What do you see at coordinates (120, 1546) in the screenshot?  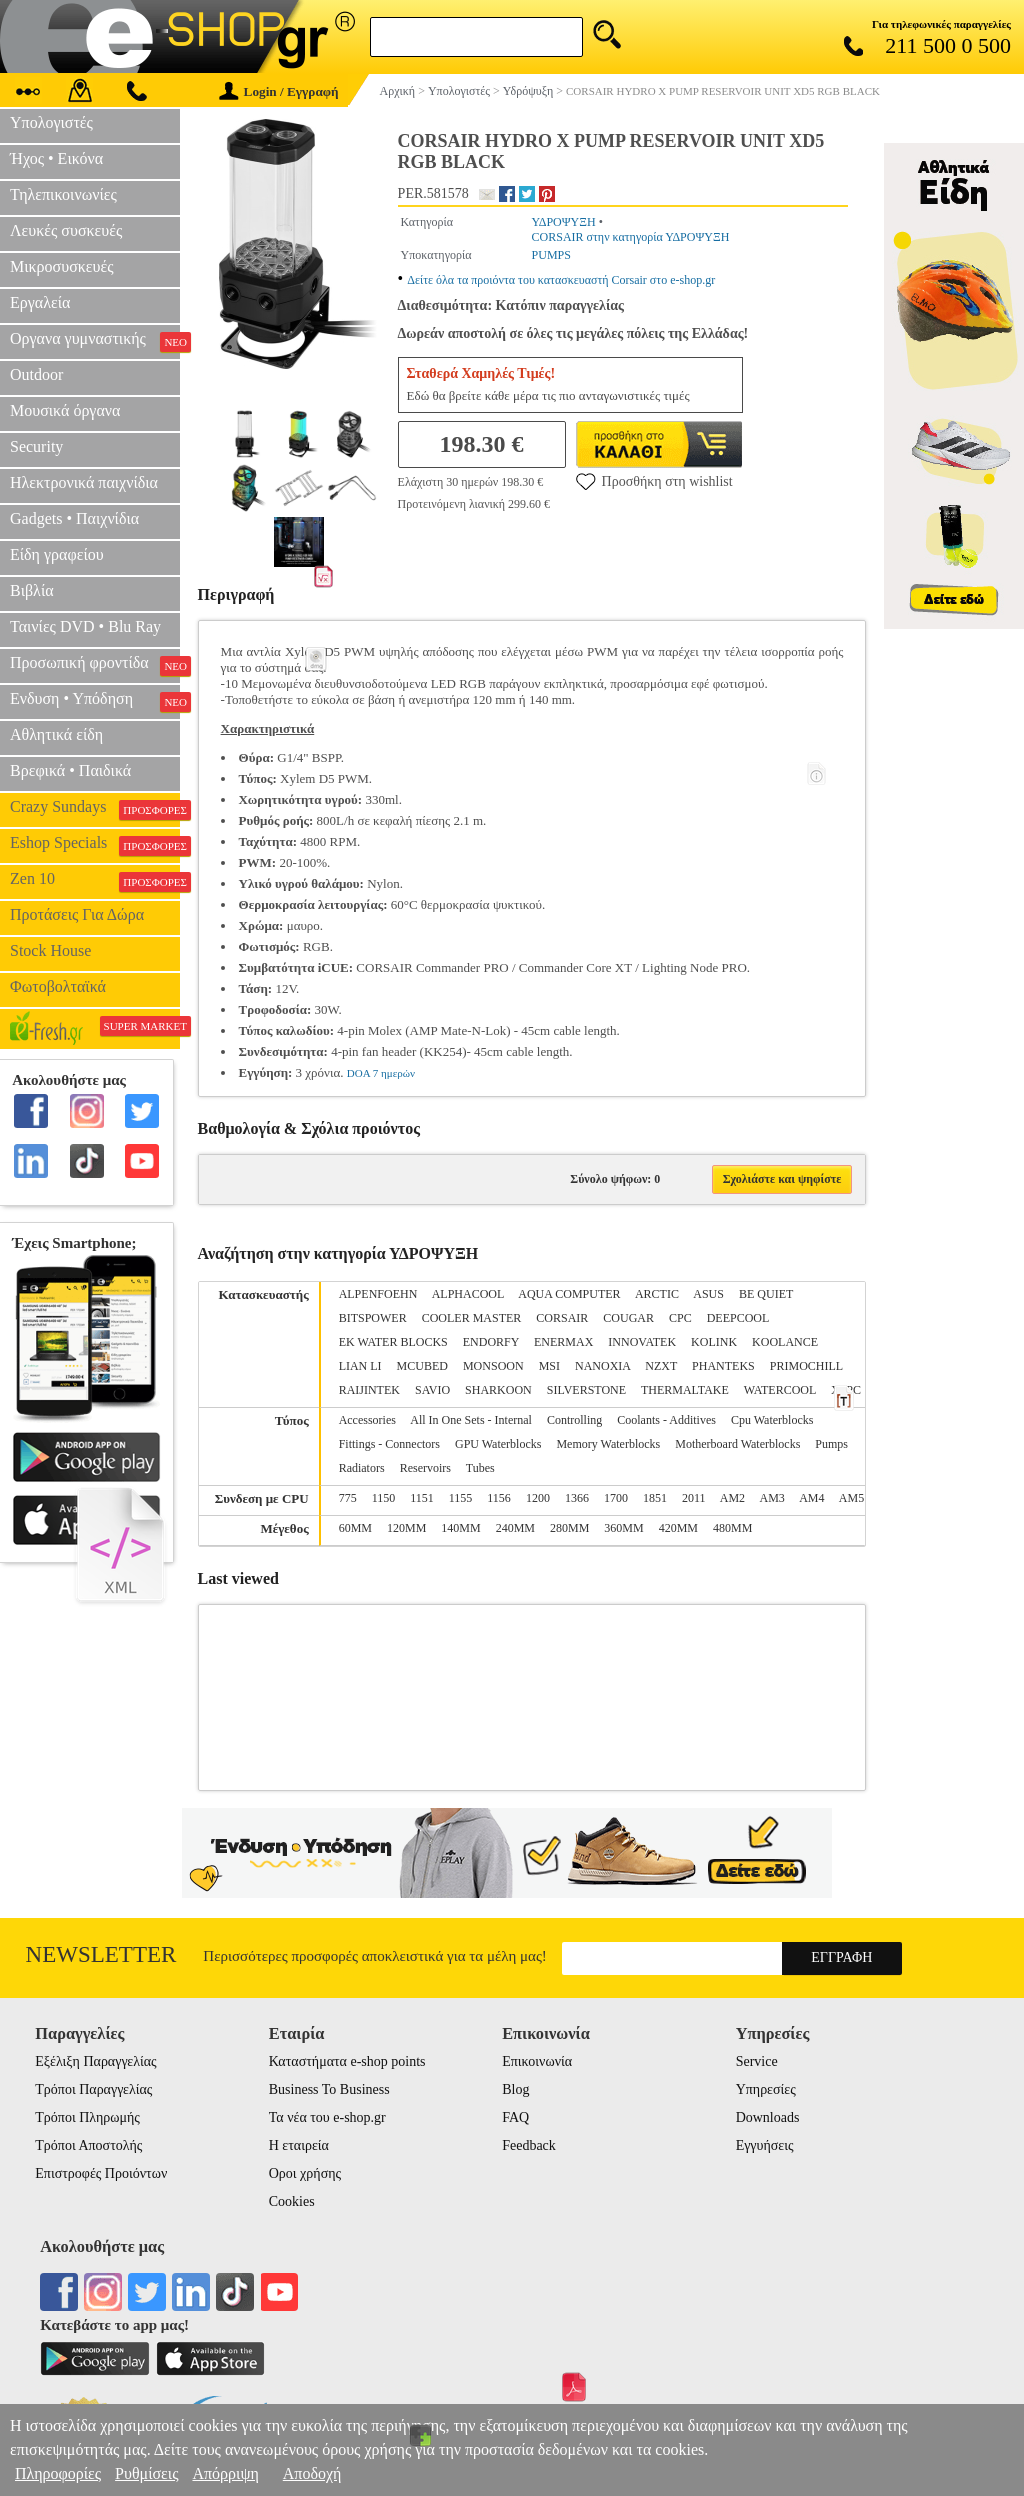 I see `an XML document file` at bounding box center [120, 1546].